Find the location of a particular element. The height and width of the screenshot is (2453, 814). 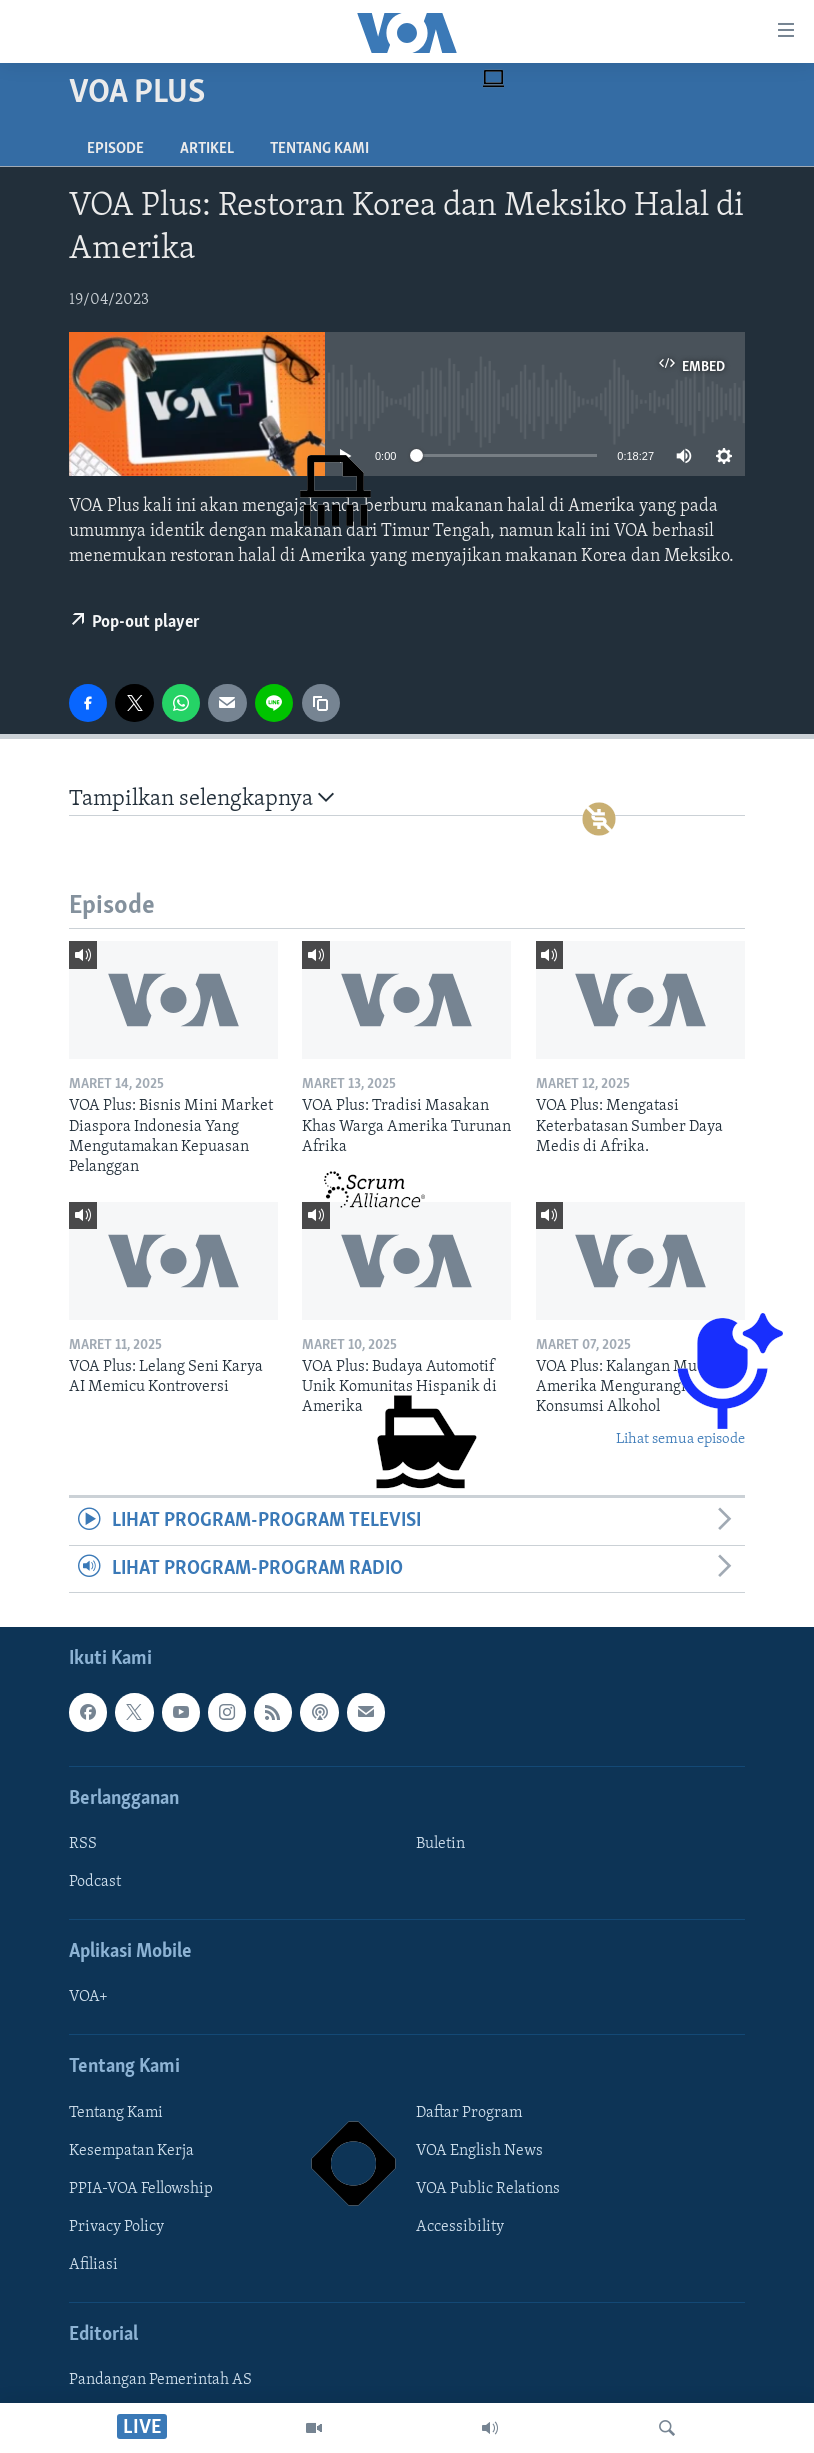

view on macbook or laptop device is located at coordinates (493, 78).